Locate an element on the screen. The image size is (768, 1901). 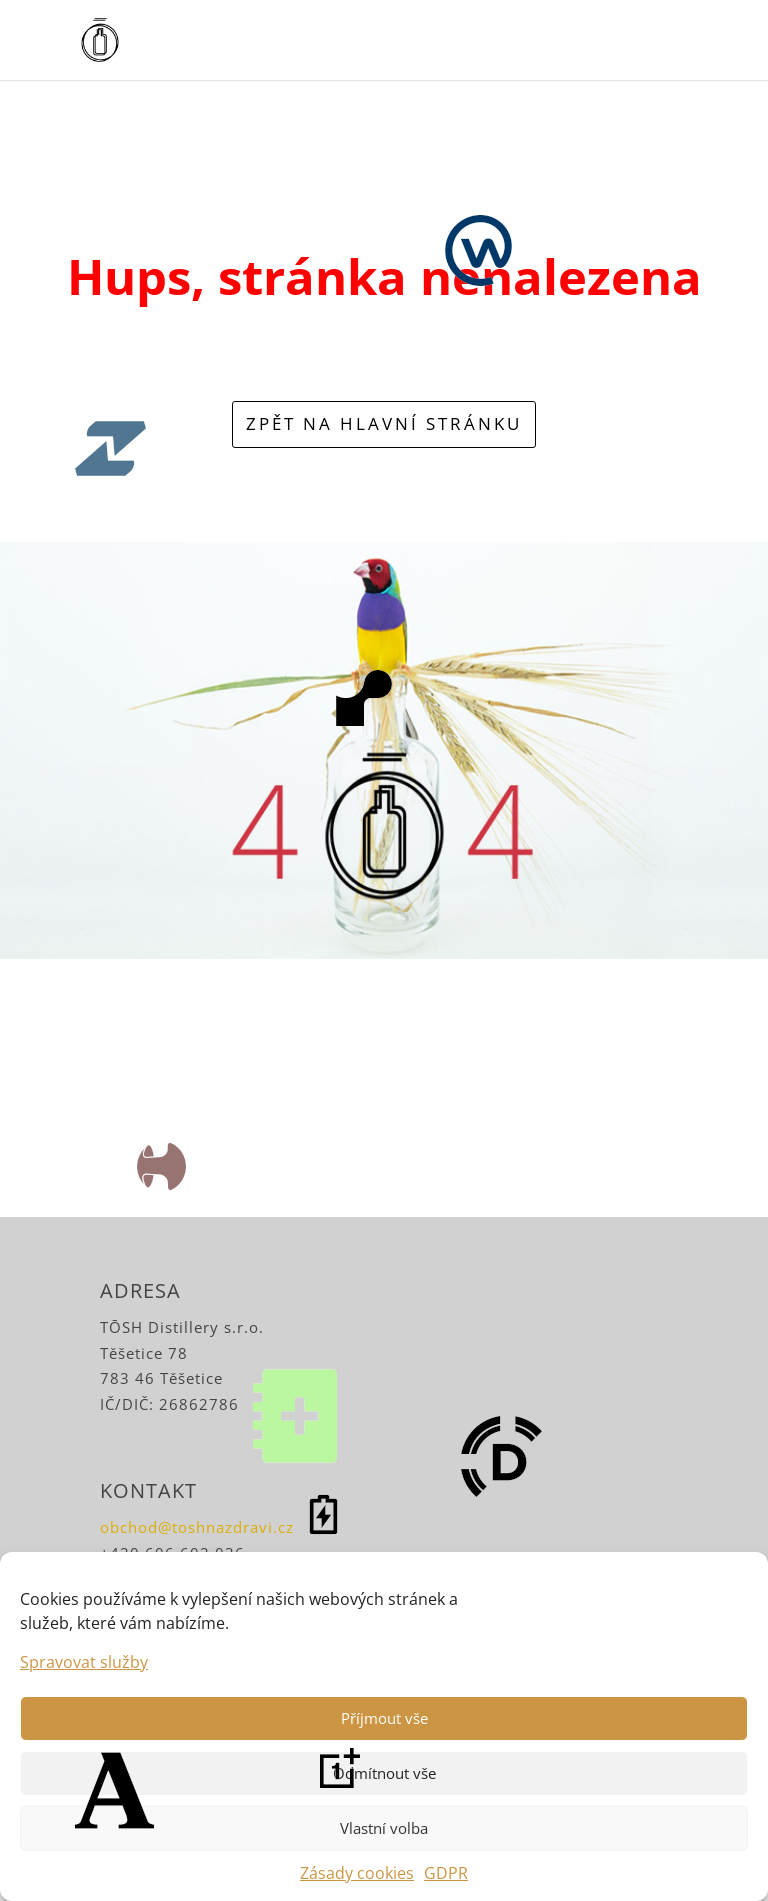
havells brand logo is located at coordinates (161, 1166).